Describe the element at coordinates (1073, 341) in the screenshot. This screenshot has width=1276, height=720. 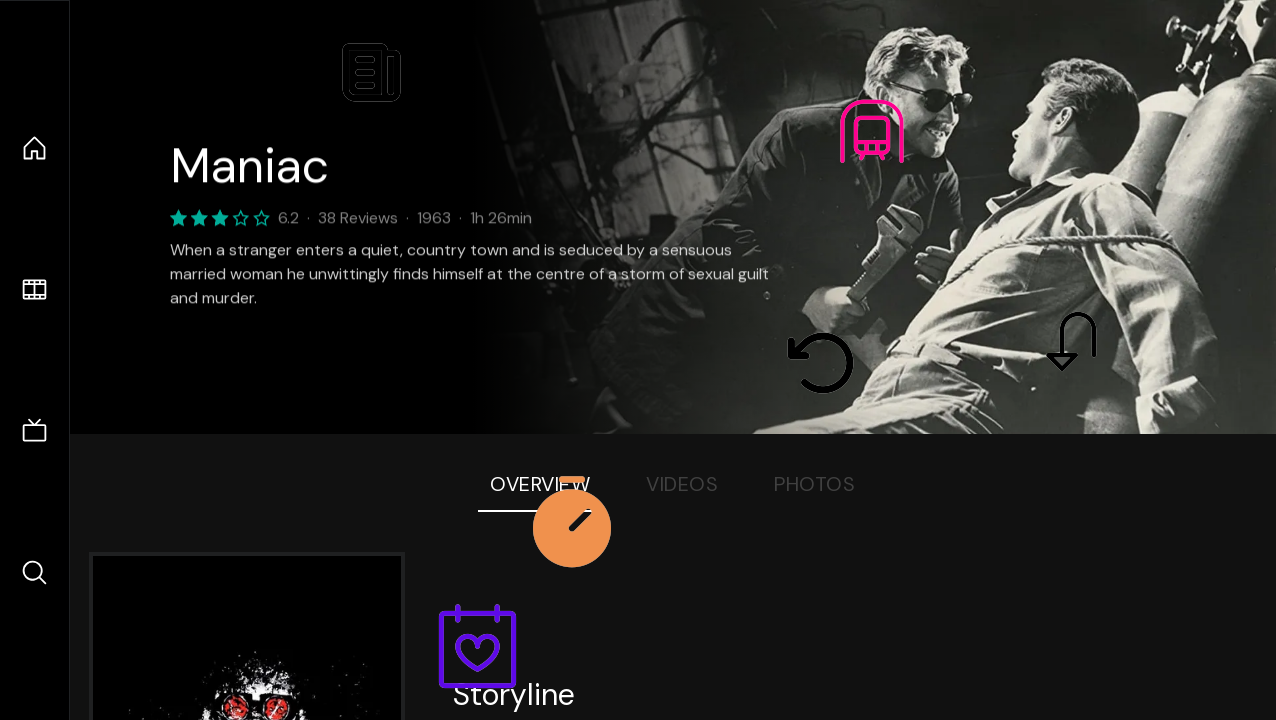
I see `undo or reverse a previous action` at that location.